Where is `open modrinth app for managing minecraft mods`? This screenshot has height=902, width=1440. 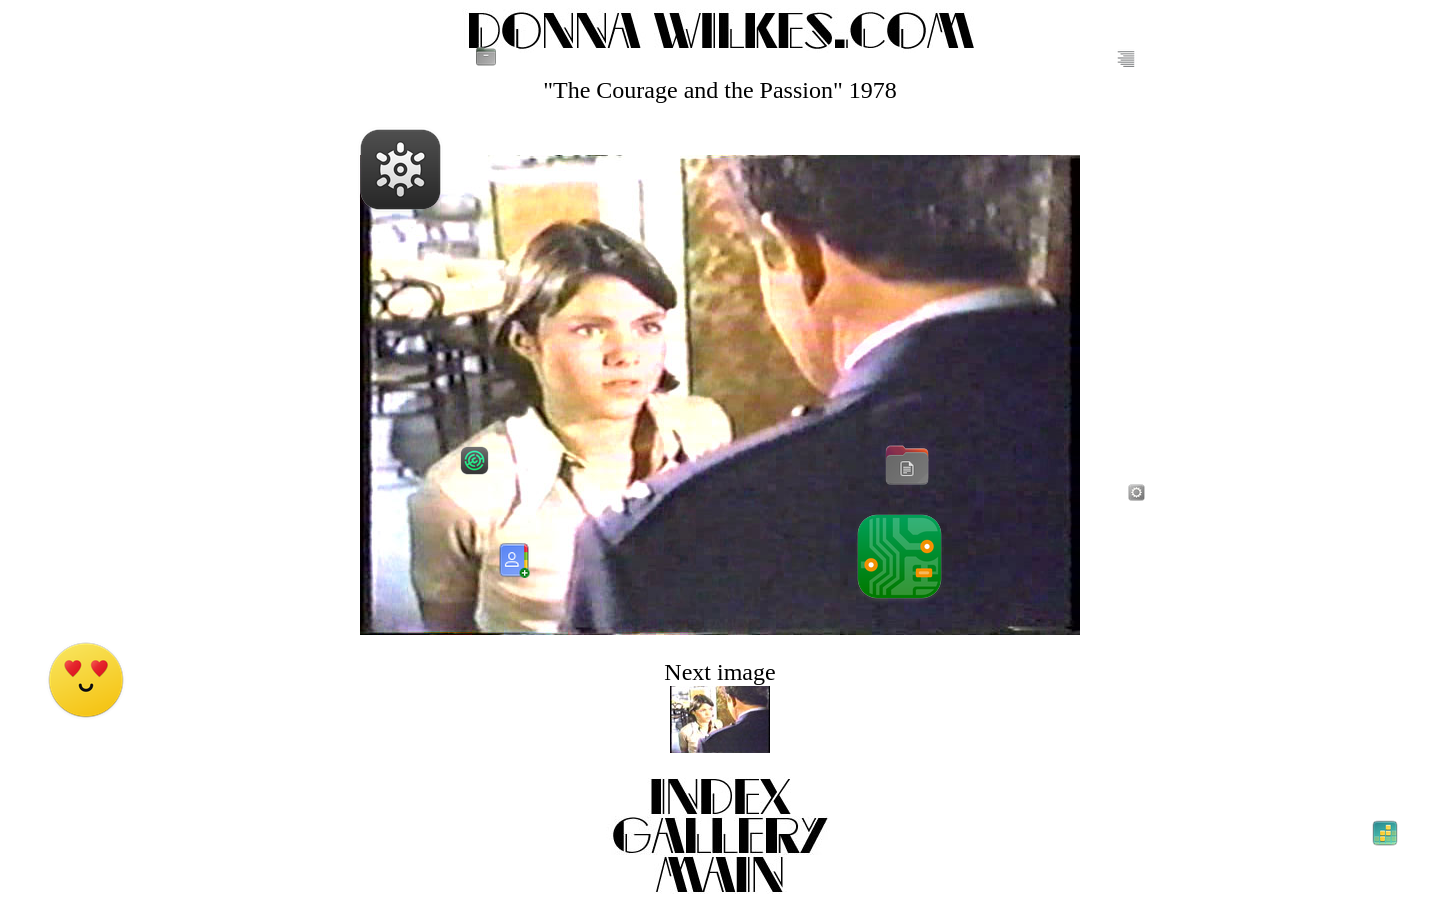
open modrinth app for managing minecraft mods is located at coordinates (474, 460).